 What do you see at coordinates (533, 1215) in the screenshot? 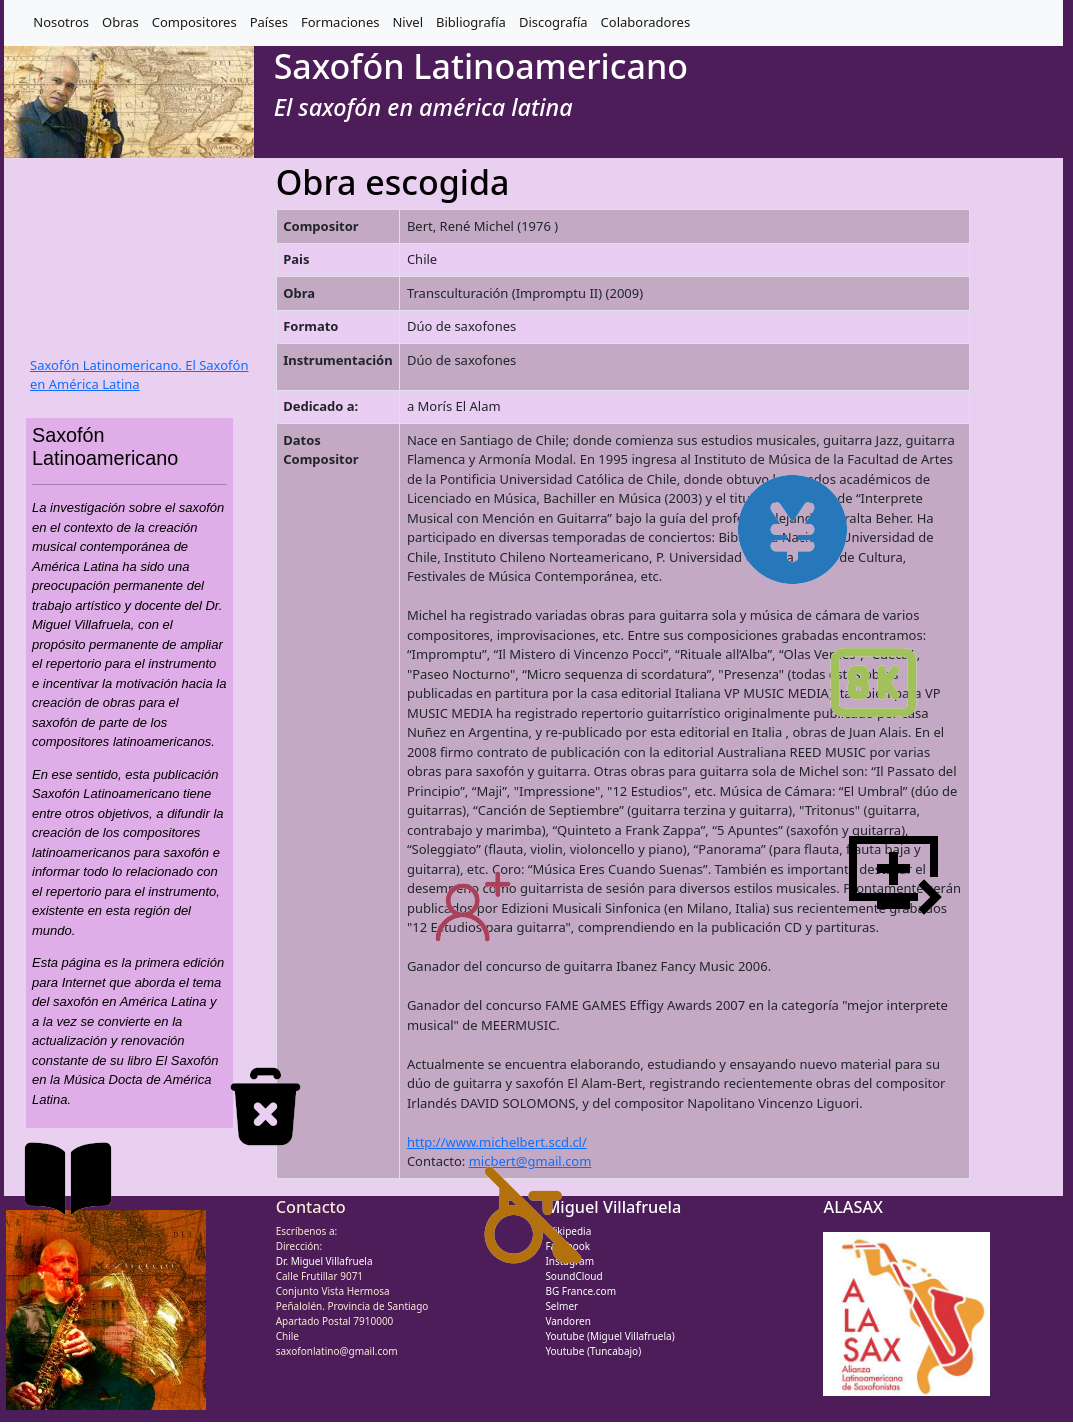
I see `indicates wheelchair accessibility is unavailable` at bounding box center [533, 1215].